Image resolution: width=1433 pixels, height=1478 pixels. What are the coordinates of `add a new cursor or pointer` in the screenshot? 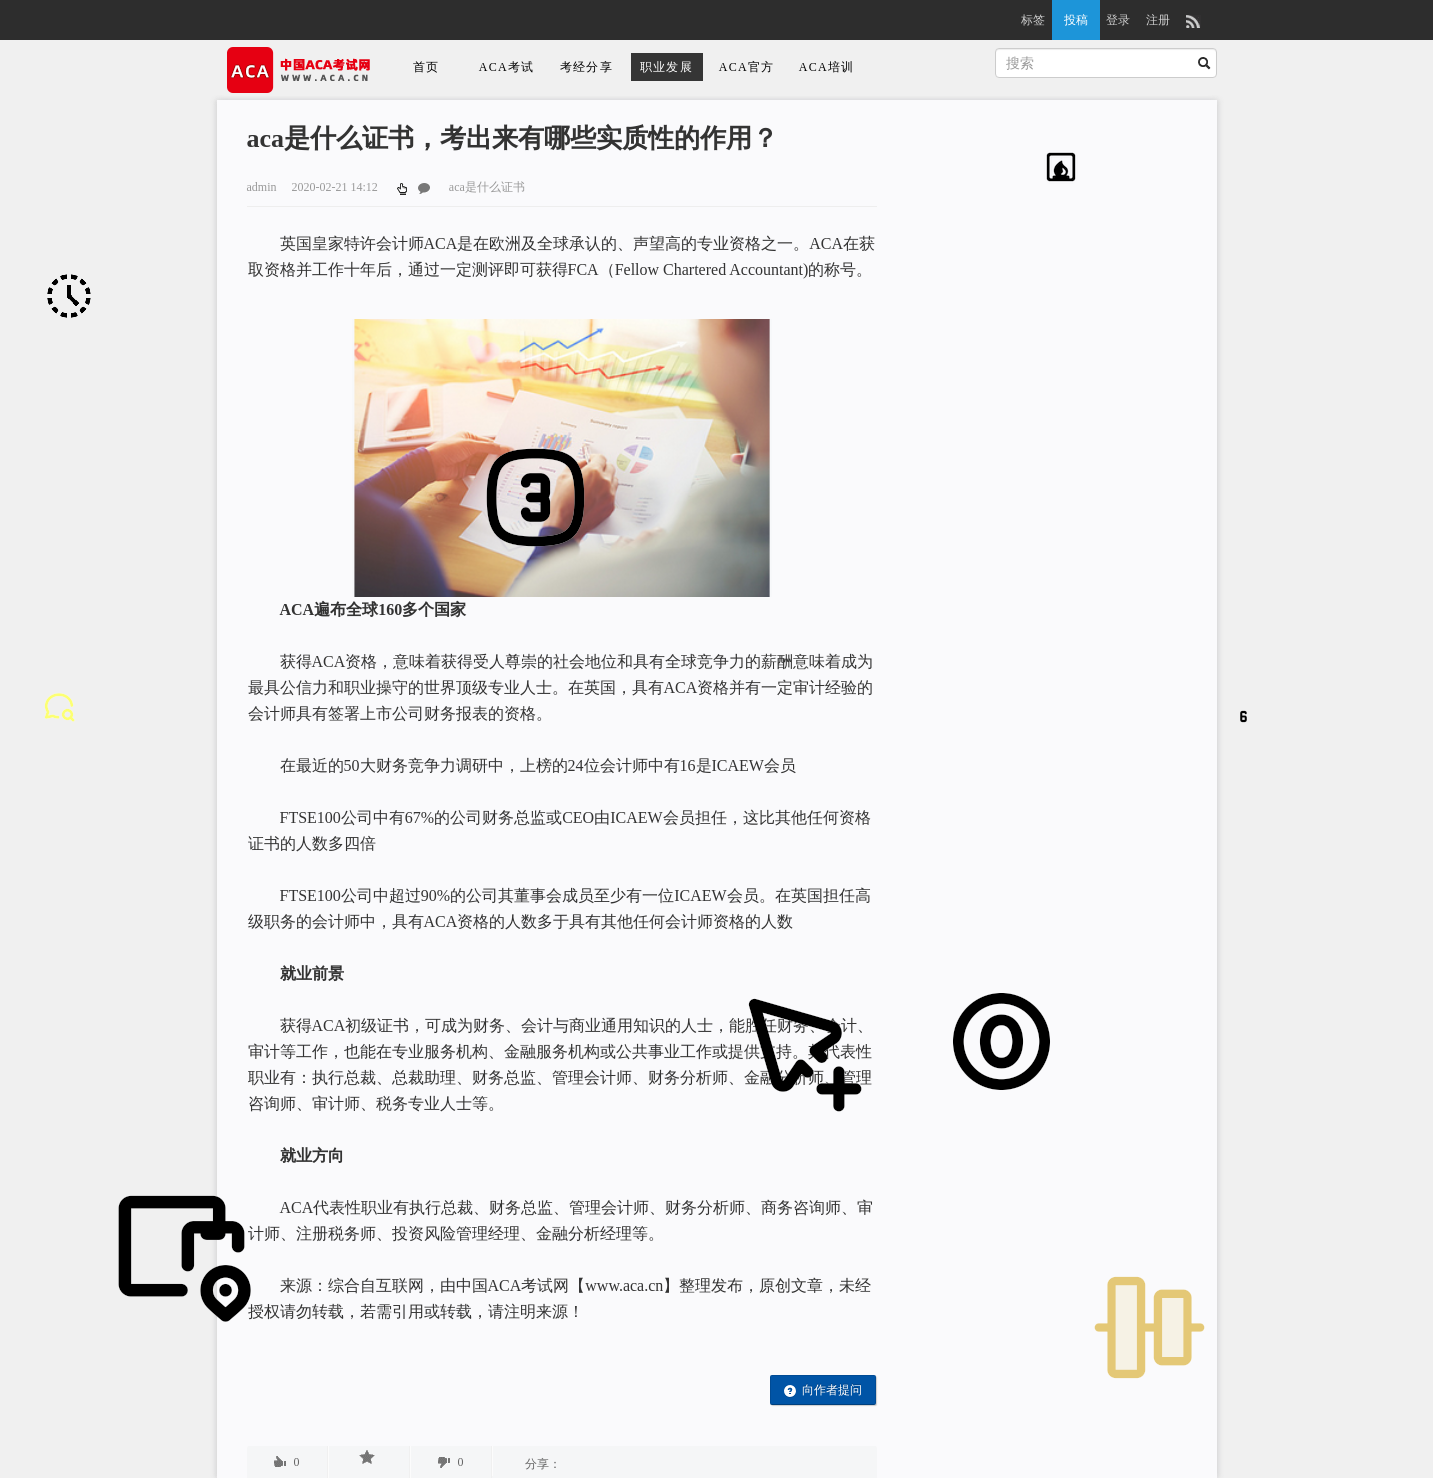 It's located at (799, 1049).